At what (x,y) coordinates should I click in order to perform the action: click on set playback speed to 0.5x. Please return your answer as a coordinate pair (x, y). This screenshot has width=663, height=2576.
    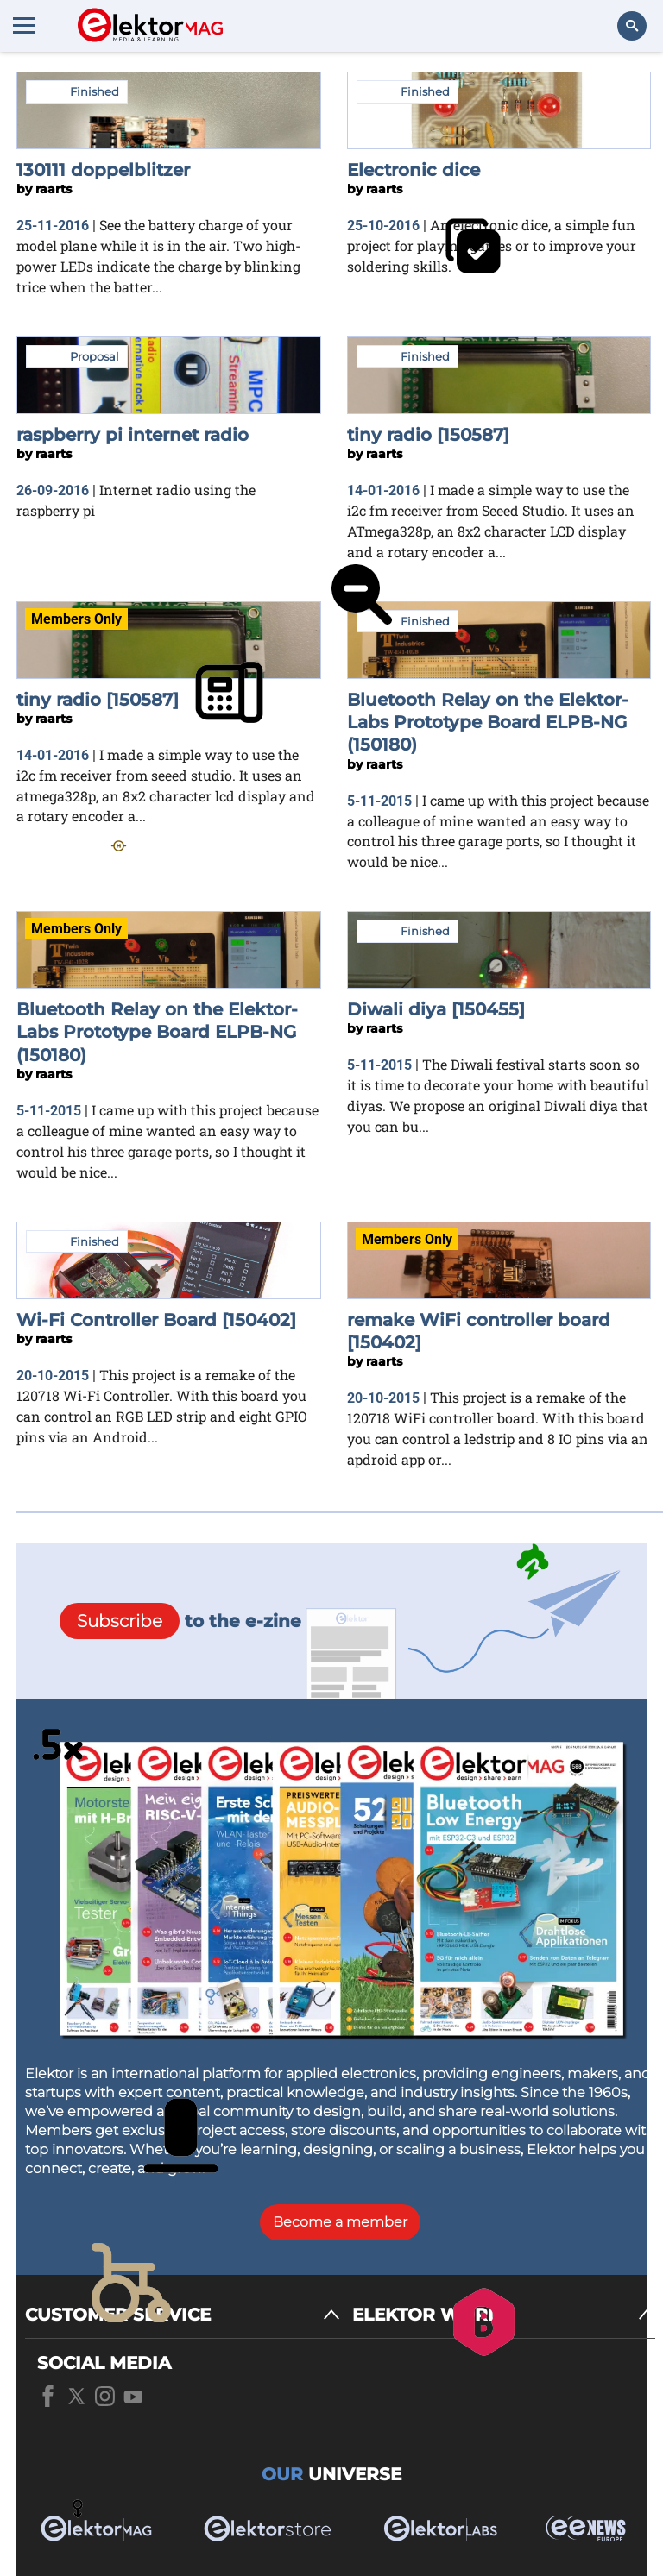
    Looking at the image, I should click on (58, 1744).